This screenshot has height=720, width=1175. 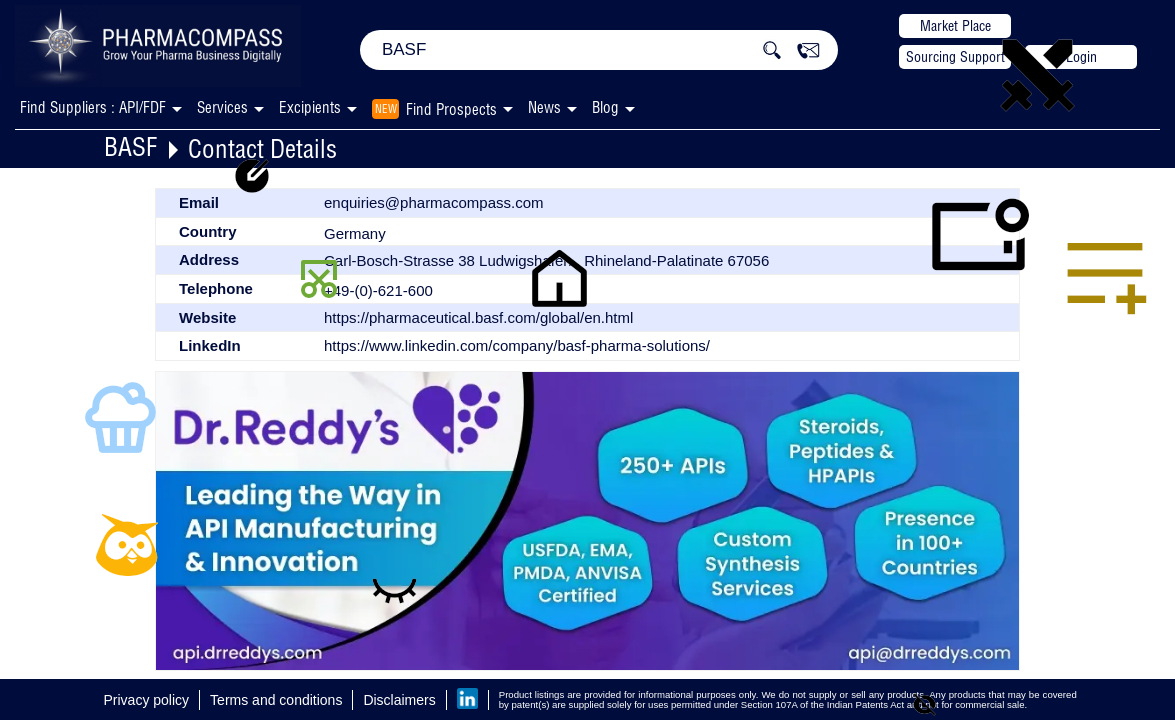 I want to click on edit your profile, so click(x=252, y=176).